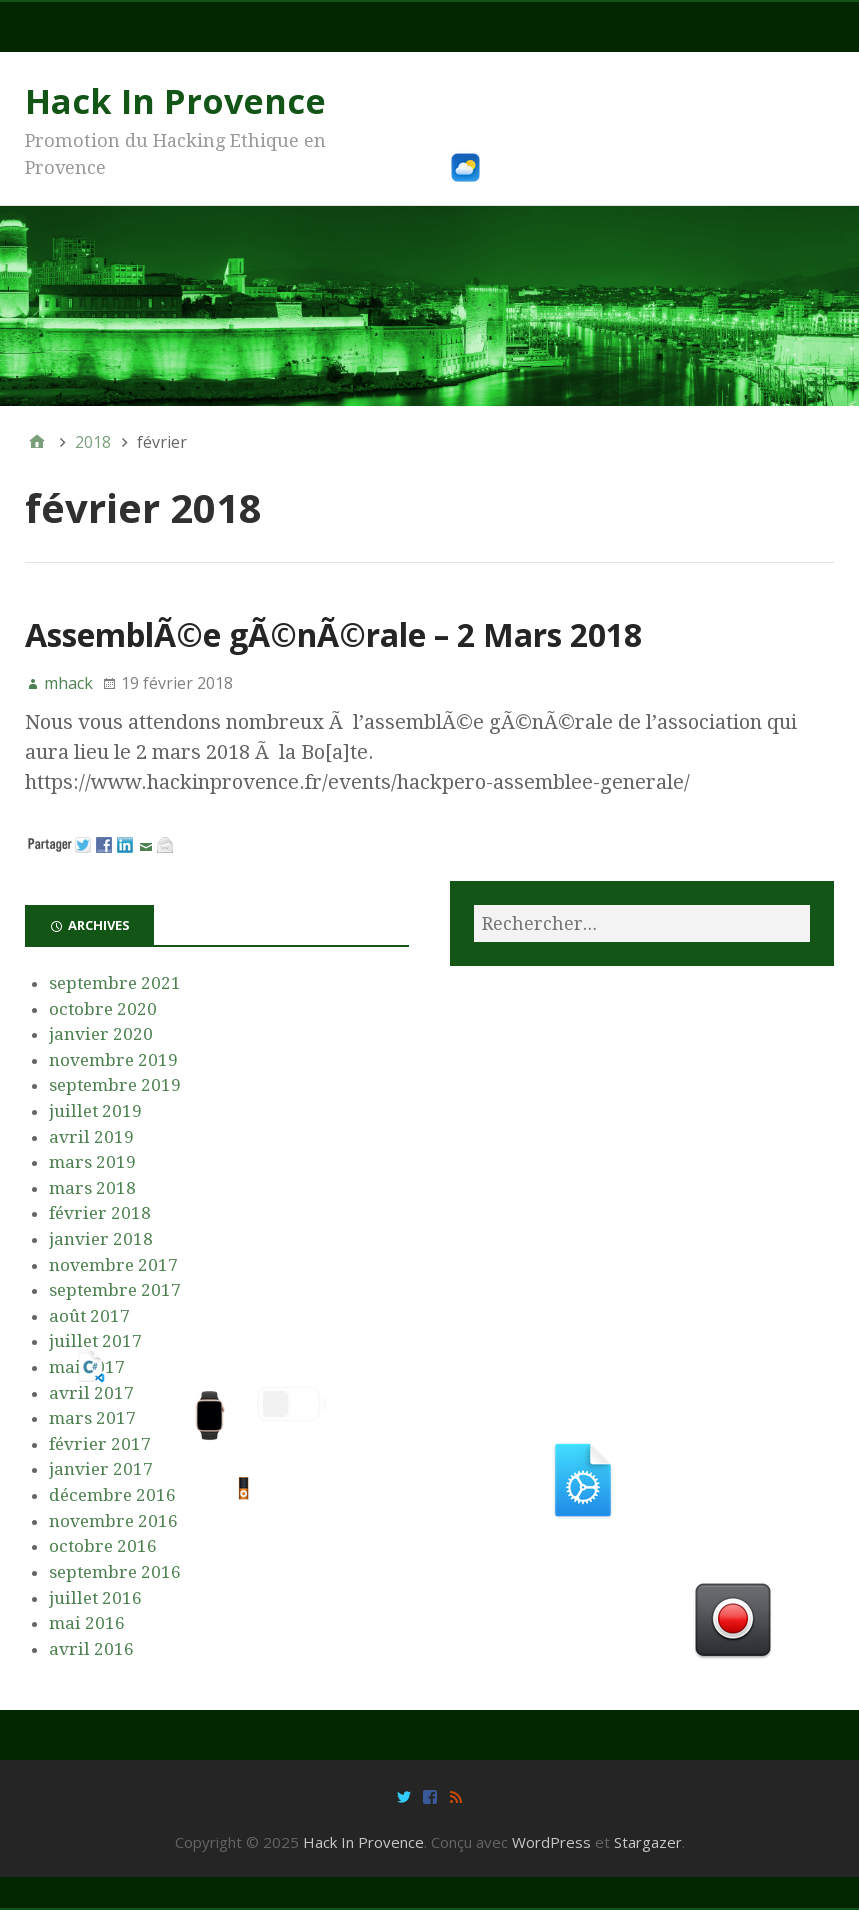 The image size is (859, 1910). Describe the element at coordinates (583, 1480) in the screenshot. I see `an AppImage application package file` at that location.